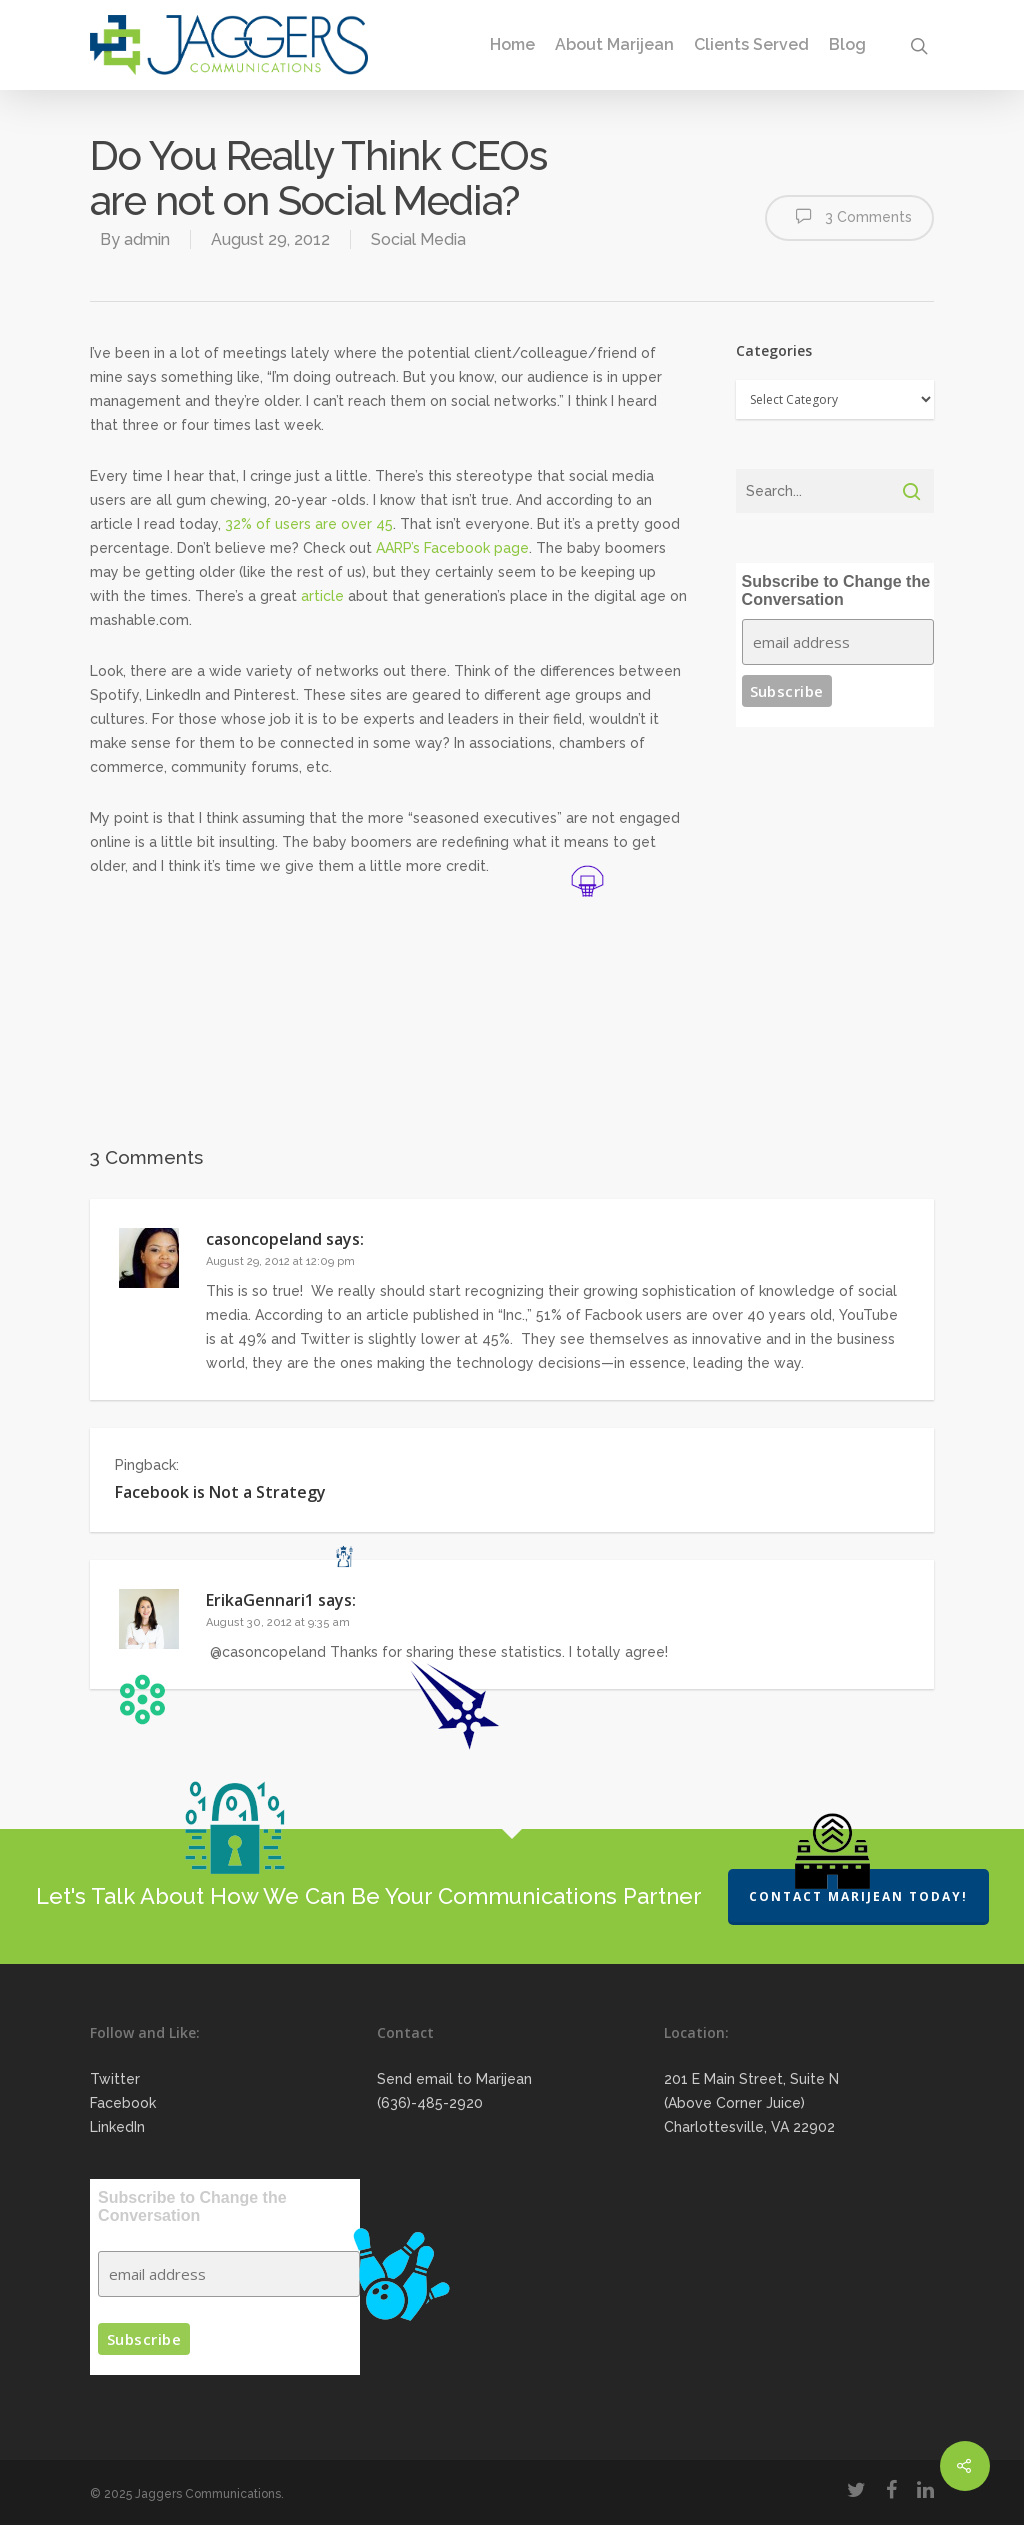 This screenshot has height=2525, width=1024. What do you see at coordinates (587, 881) in the screenshot?
I see `access basketball game or sports section` at bounding box center [587, 881].